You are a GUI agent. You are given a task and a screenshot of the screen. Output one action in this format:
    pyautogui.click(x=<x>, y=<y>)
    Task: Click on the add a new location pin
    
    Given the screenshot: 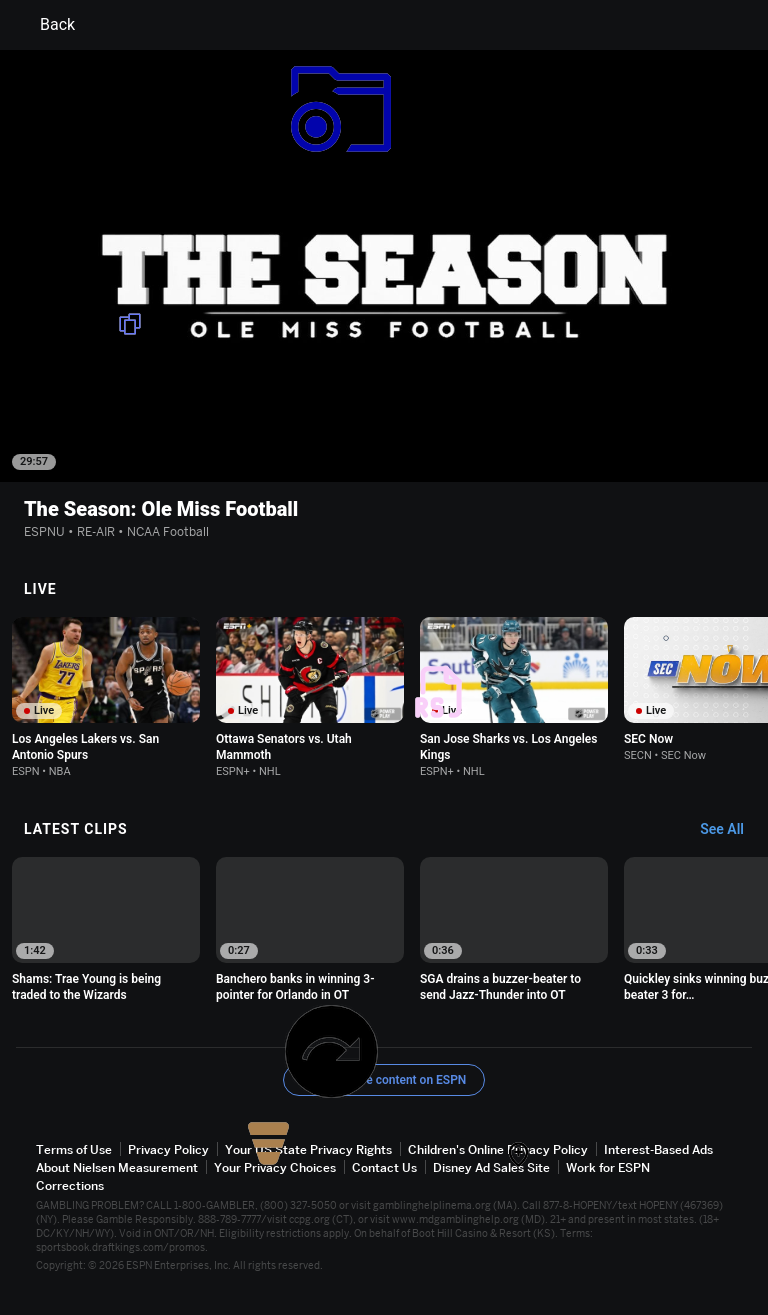 What is the action you would take?
    pyautogui.click(x=518, y=1154)
    